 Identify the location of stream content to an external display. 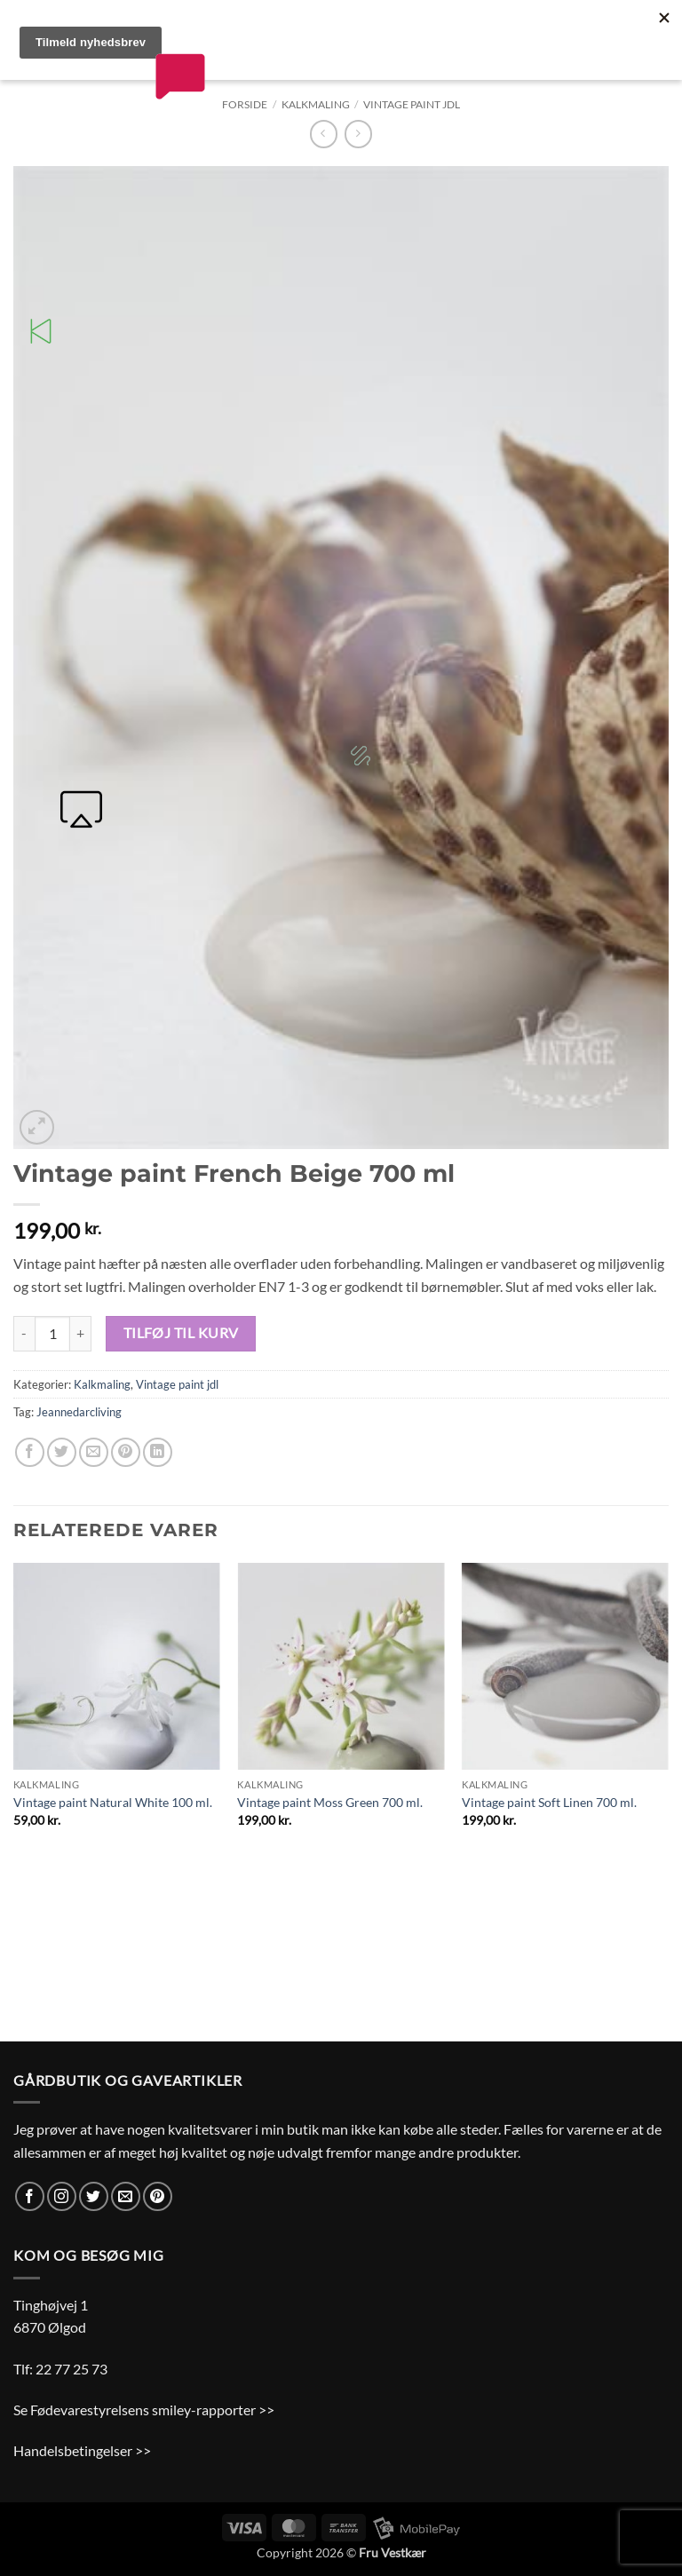
(81, 808).